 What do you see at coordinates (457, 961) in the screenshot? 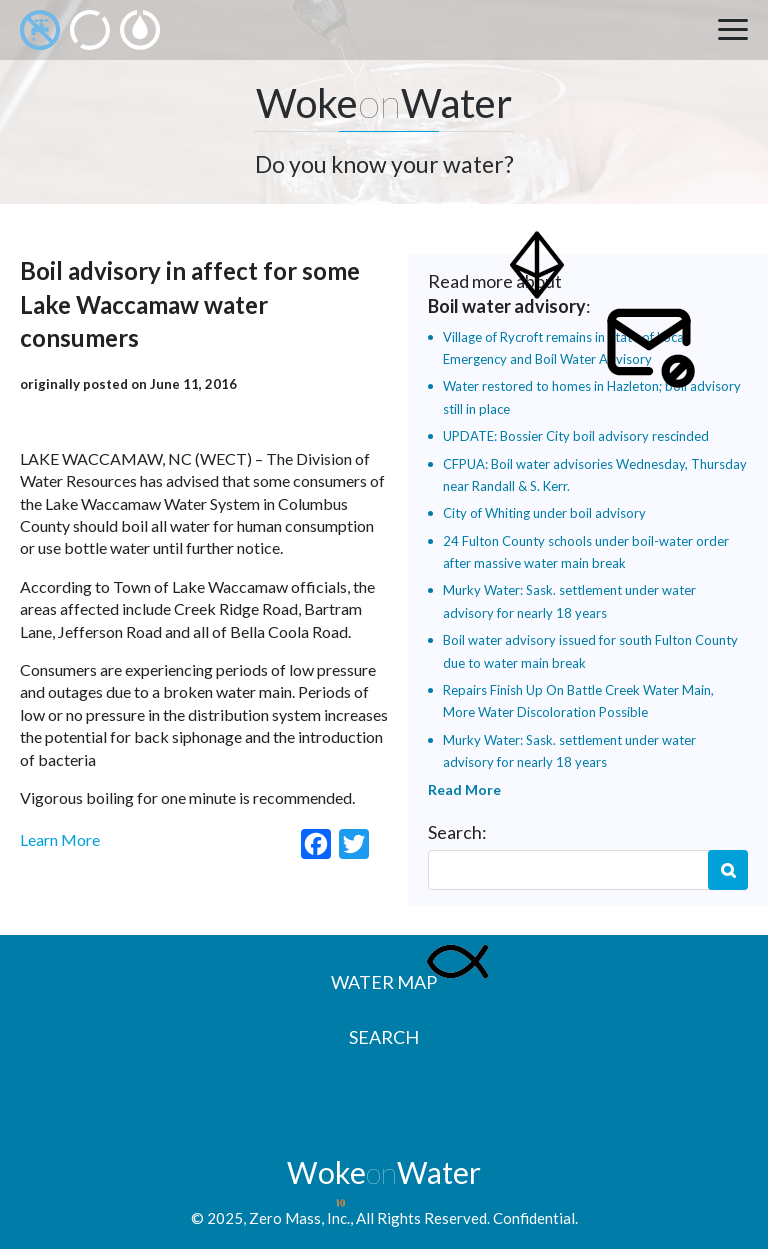
I see `indicates christian or faith-based content` at bounding box center [457, 961].